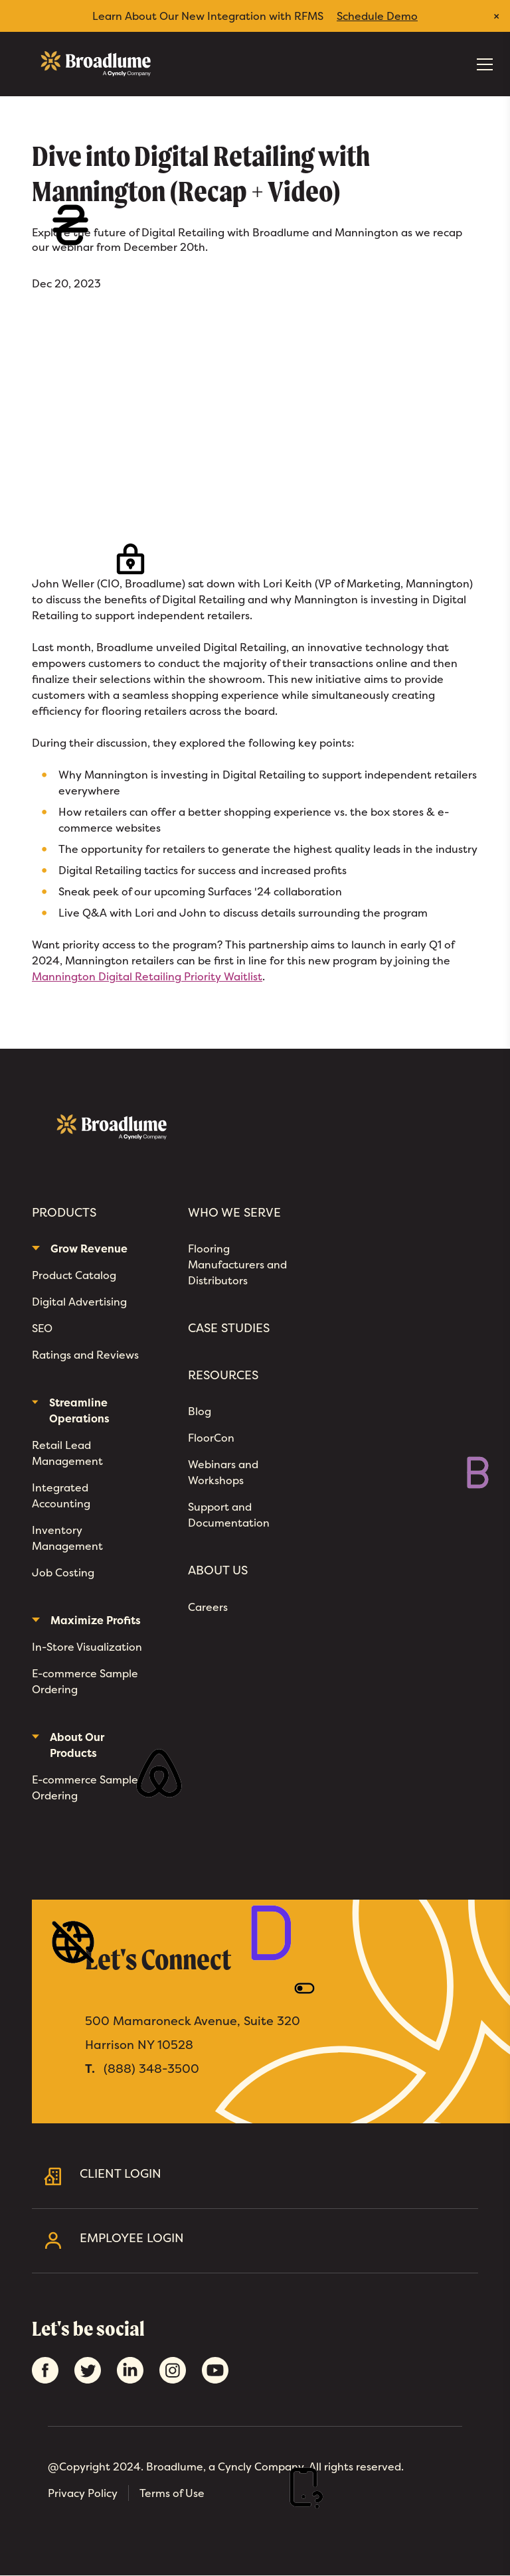 This screenshot has height=2576, width=510. What do you see at coordinates (304, 1988) in the screenshot?
I see `toggle switch in off position` at bounding box center [304, 1988].